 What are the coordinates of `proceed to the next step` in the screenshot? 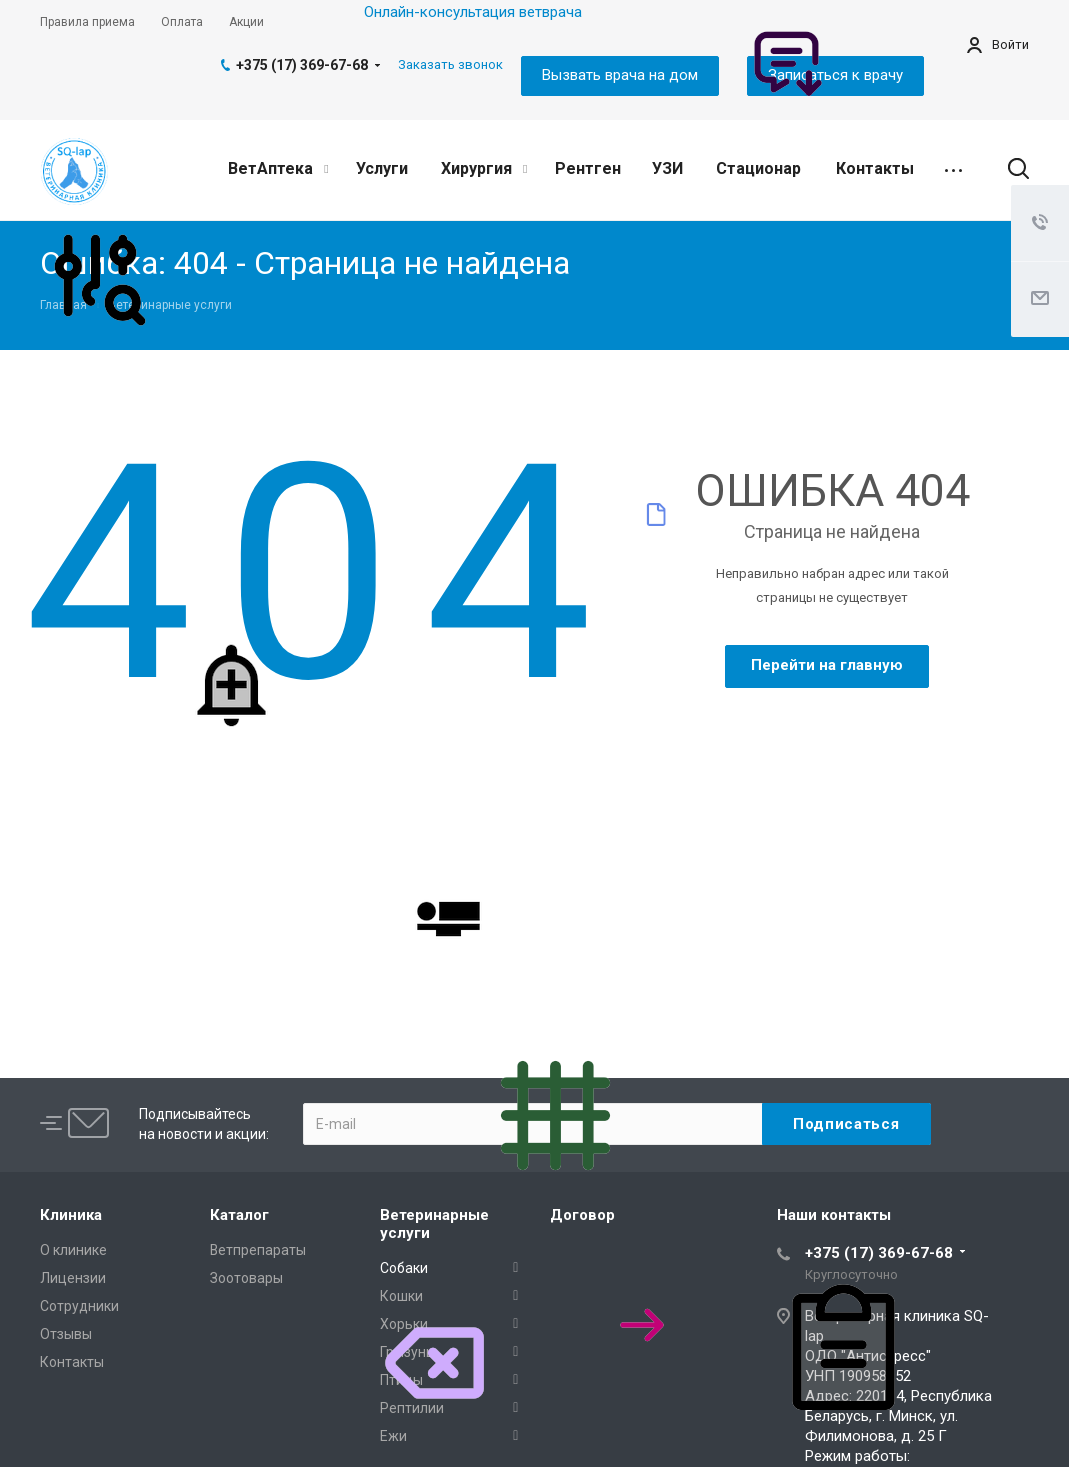 It's located at (642, 1325).